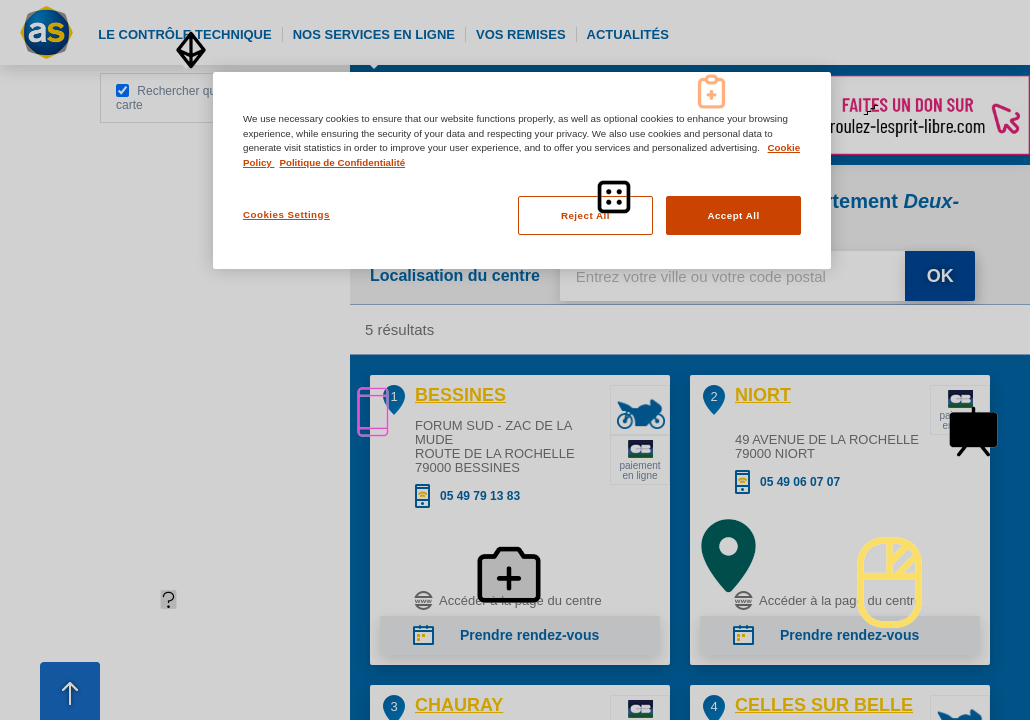 The image size is (1030, 720). What do you see at coordinates (728, 555) in the screenshot?
I see `view current location on map` at bounding box center [728, 555].